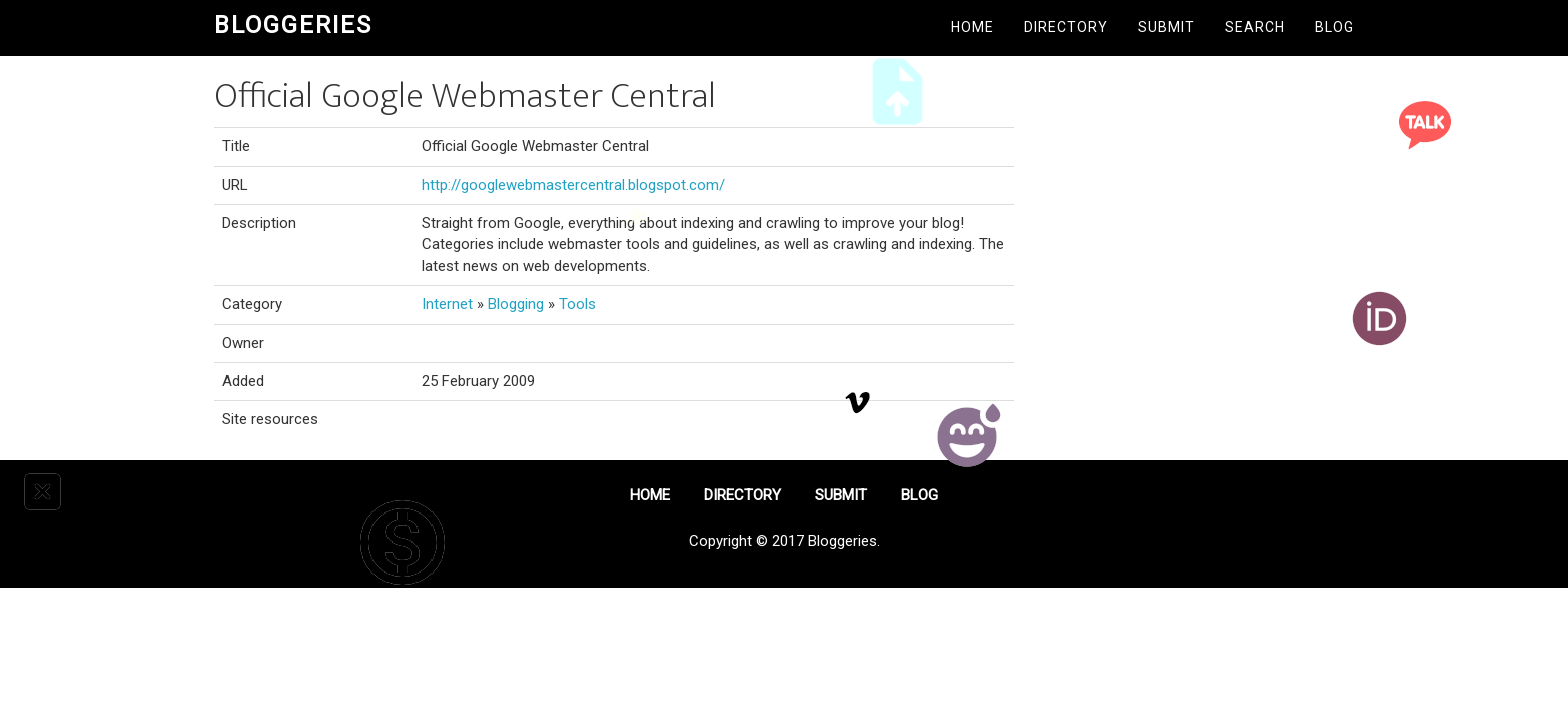 This screenshot has height=720, width=1568. What do you see at coordinates (638, 217) in the screenshot?
I see `toggle cooling or air conditioning mode` at bounding box center [638, 217].